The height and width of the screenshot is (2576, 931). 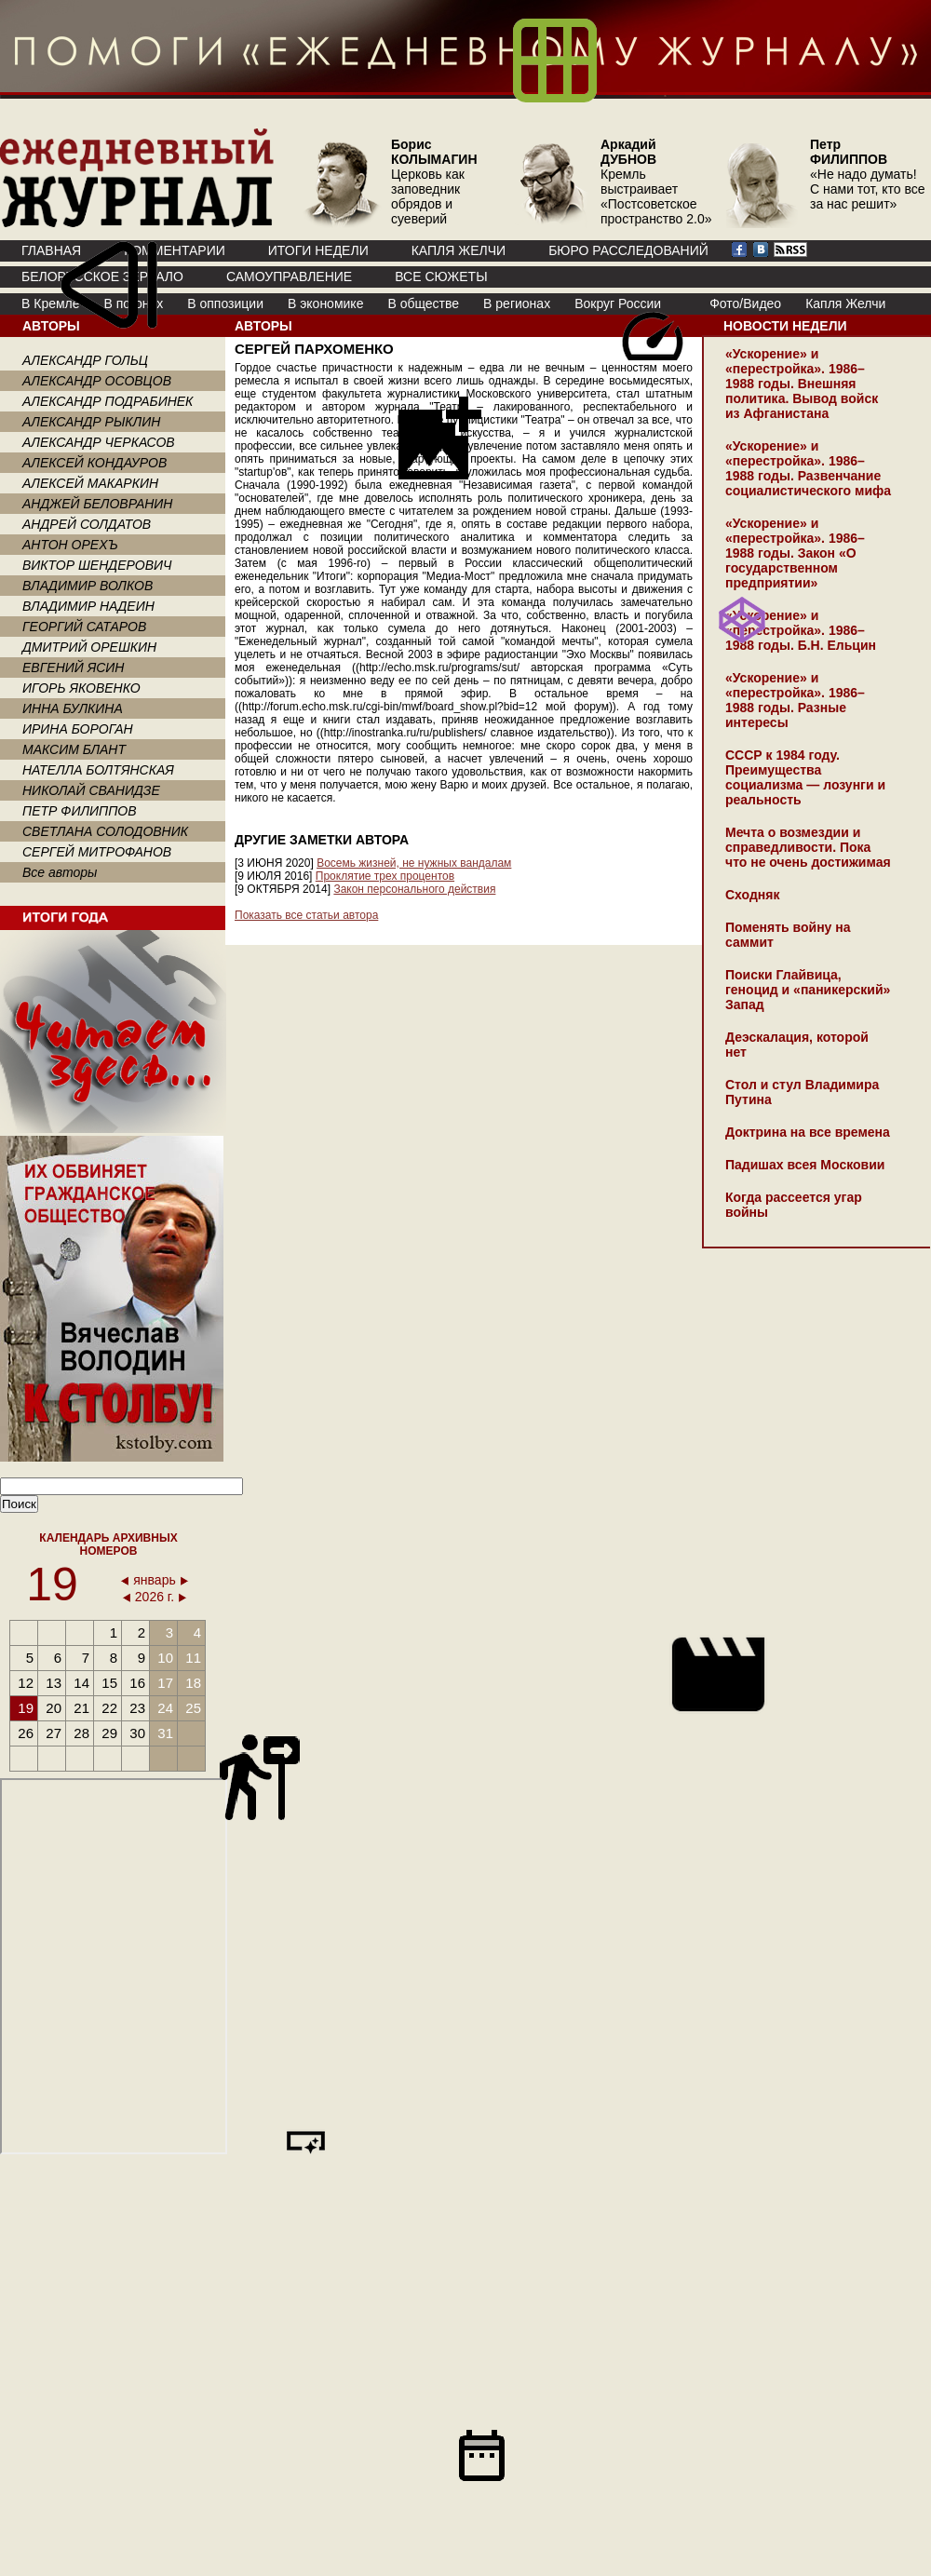 I want to click on adjust playback speed, so click(x=653, y=336).